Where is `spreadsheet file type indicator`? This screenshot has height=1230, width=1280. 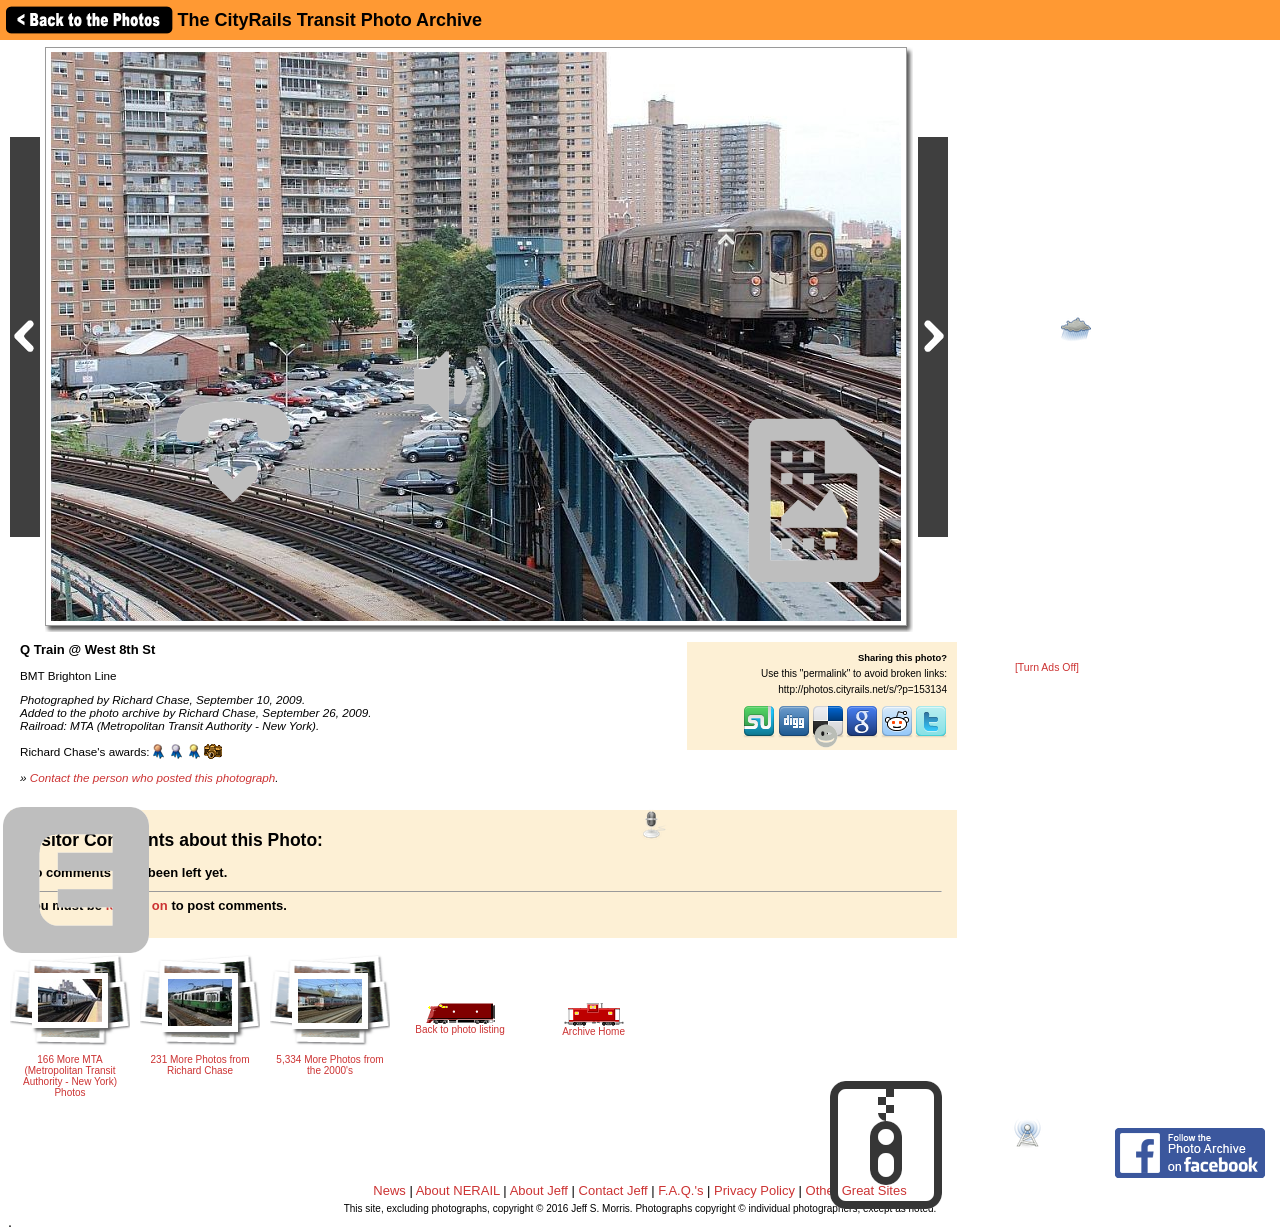 spreadsheet file type indicator is located at coordinates (814, 495).